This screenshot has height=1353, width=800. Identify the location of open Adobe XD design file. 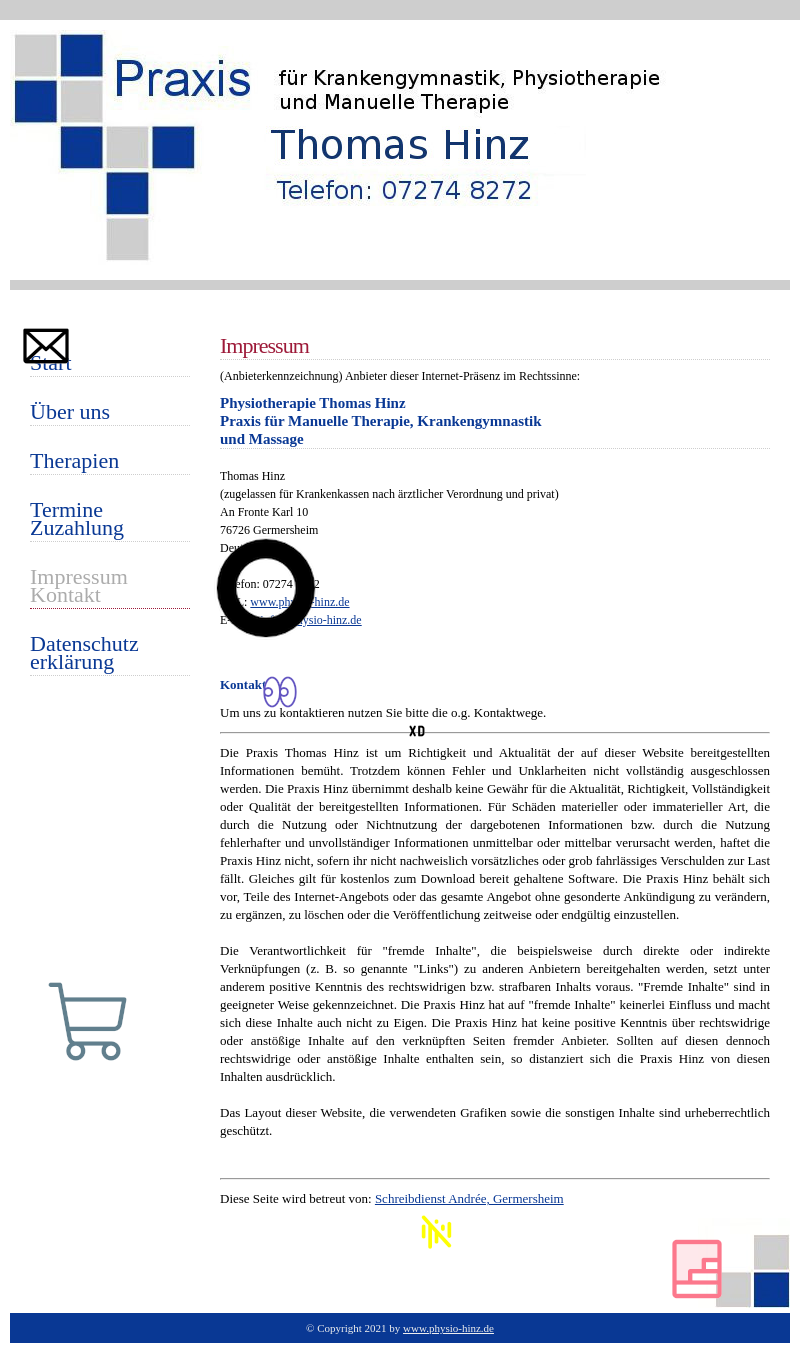
(417, 731).